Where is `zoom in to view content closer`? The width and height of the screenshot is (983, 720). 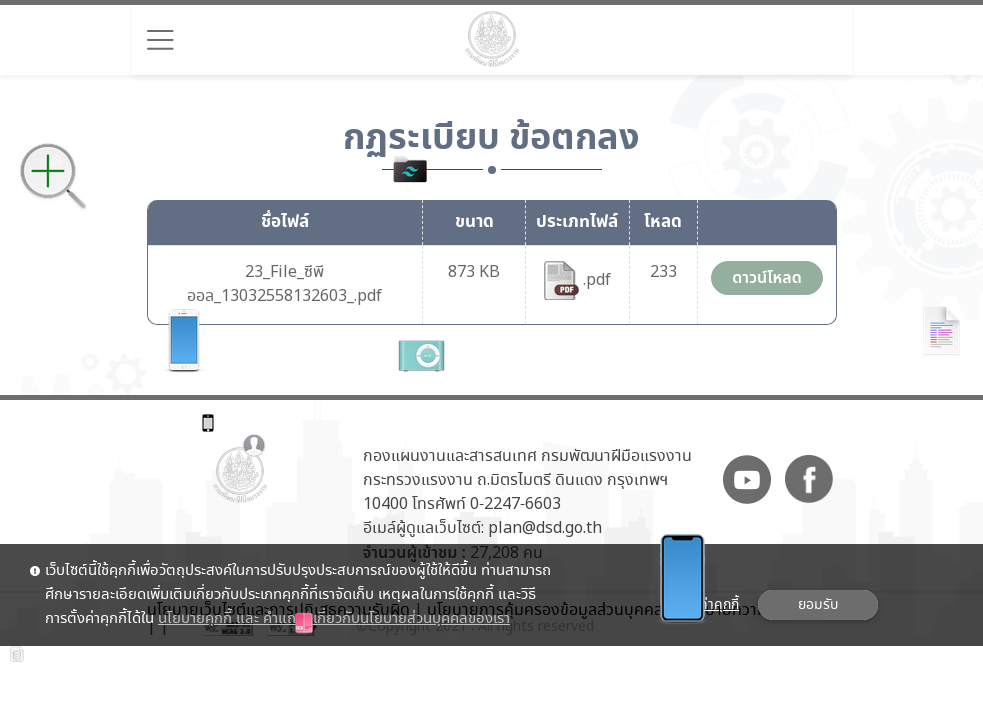 zoom in to view content closer is located at coordinates (52, 175).